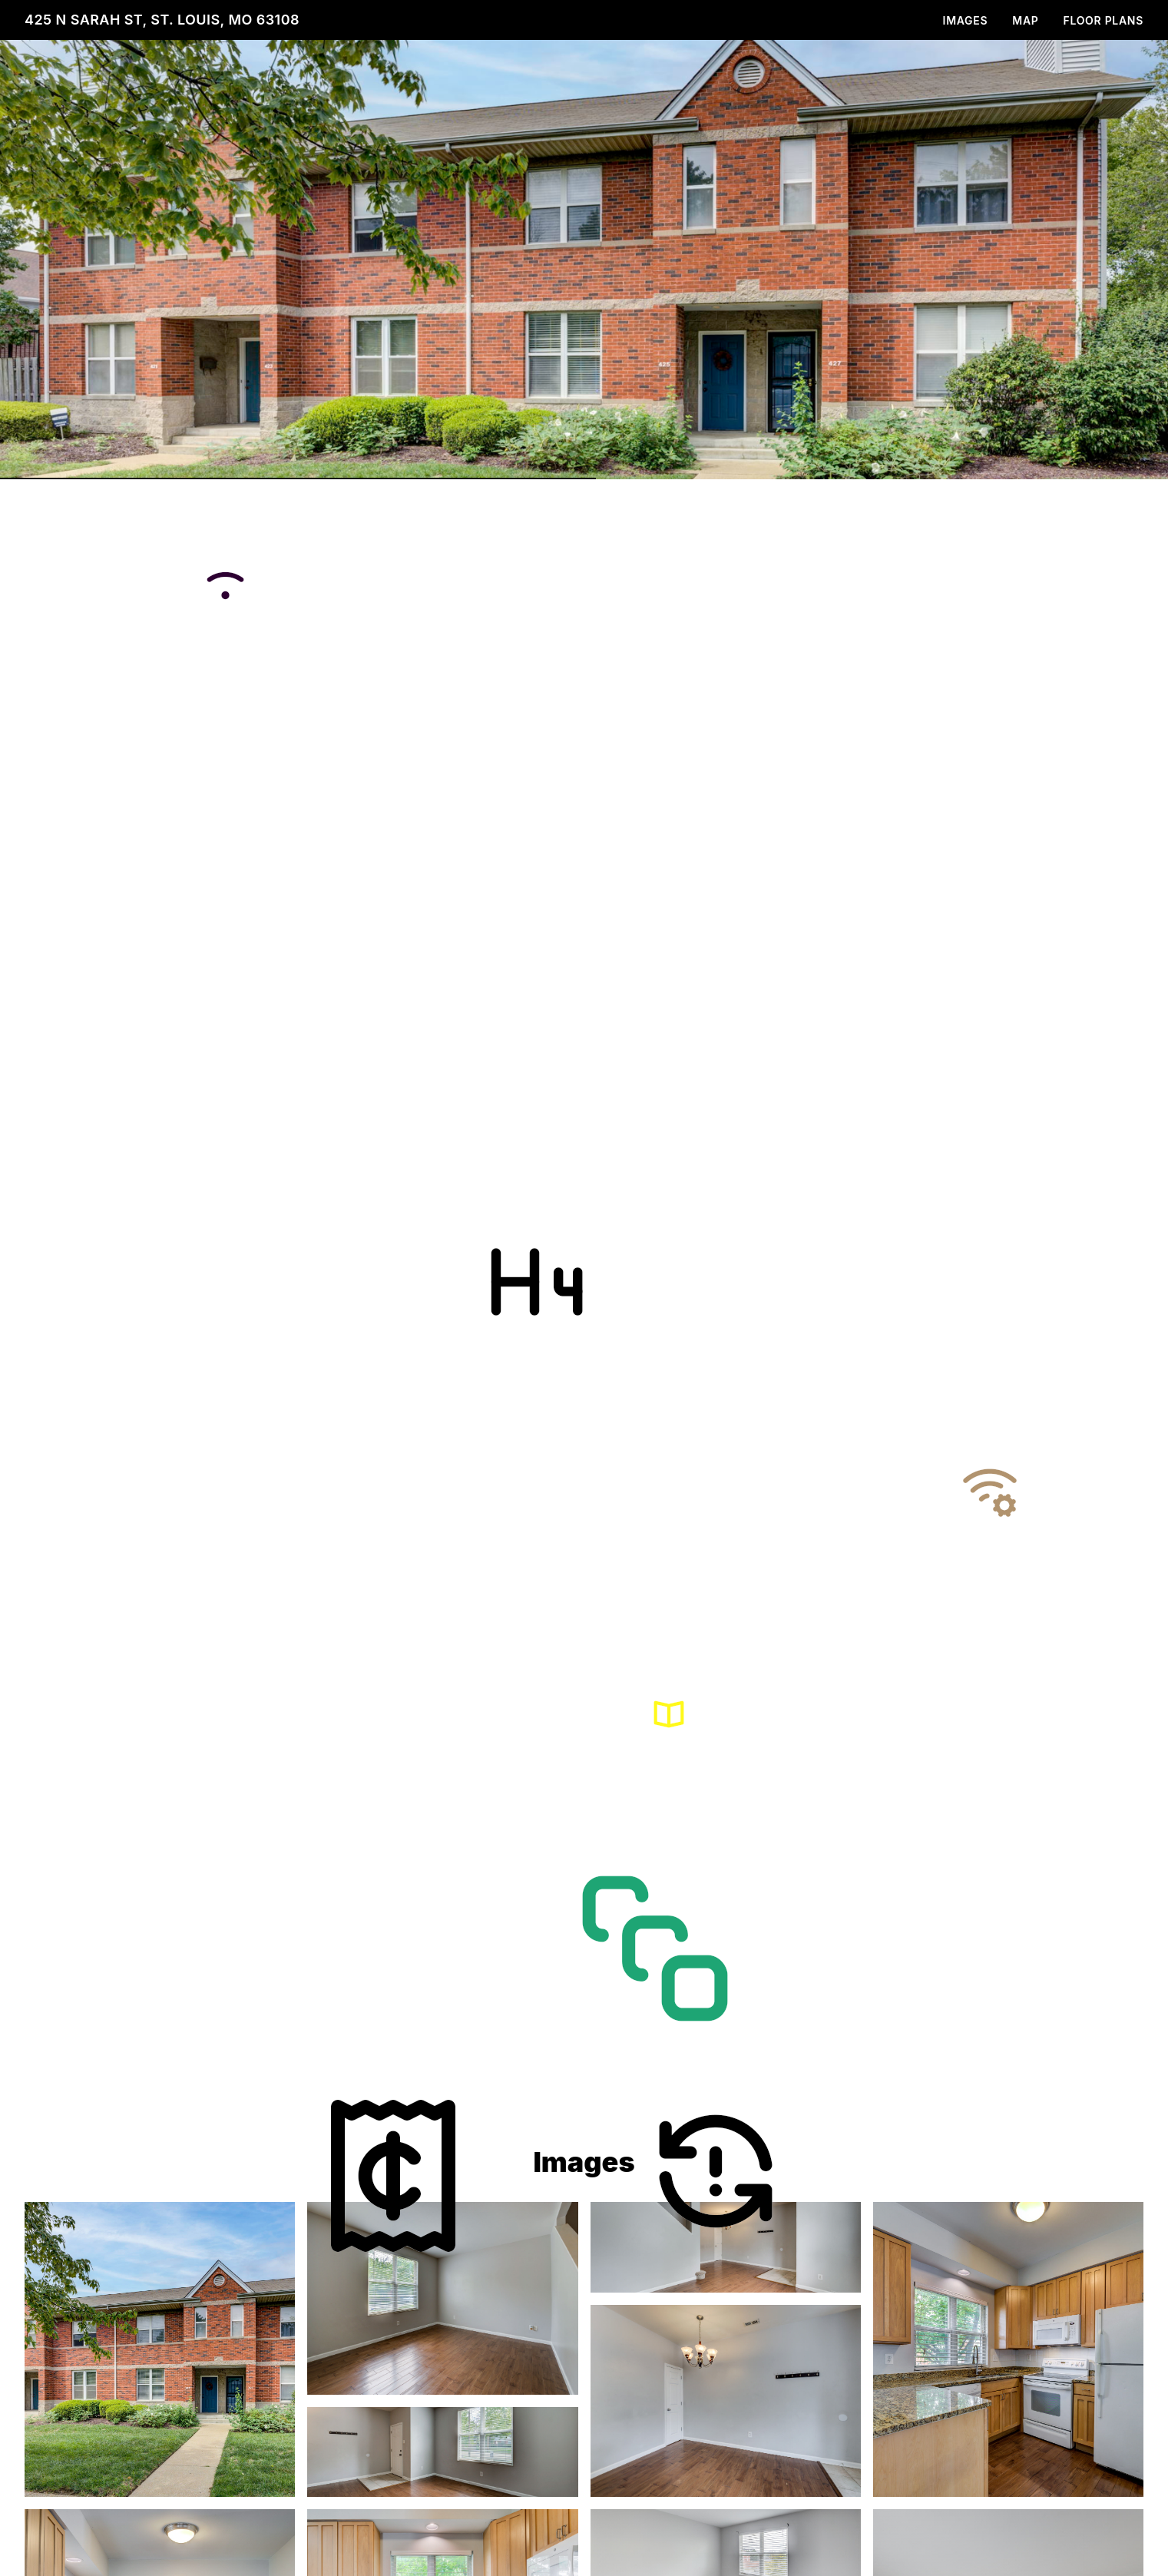 Image resolution: width=1168 pixels, height=2576 pixels. I want to click on open reading mode or e-book reader, so click(669, 1714).